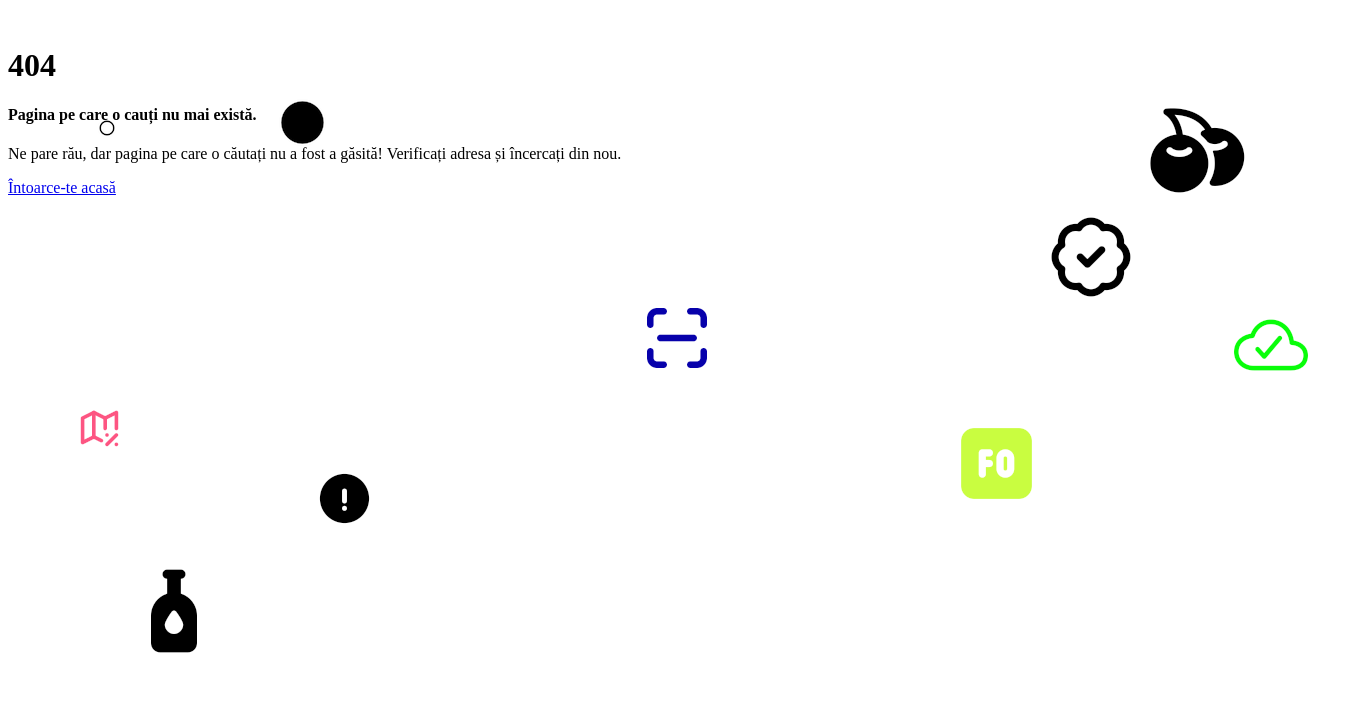 This screenshot has width=1352, height=720. What do you see at coordinates (174, 611) in the screenshot?
I see `indicates liquid medication or dosage` at bounding box center [174, 611].